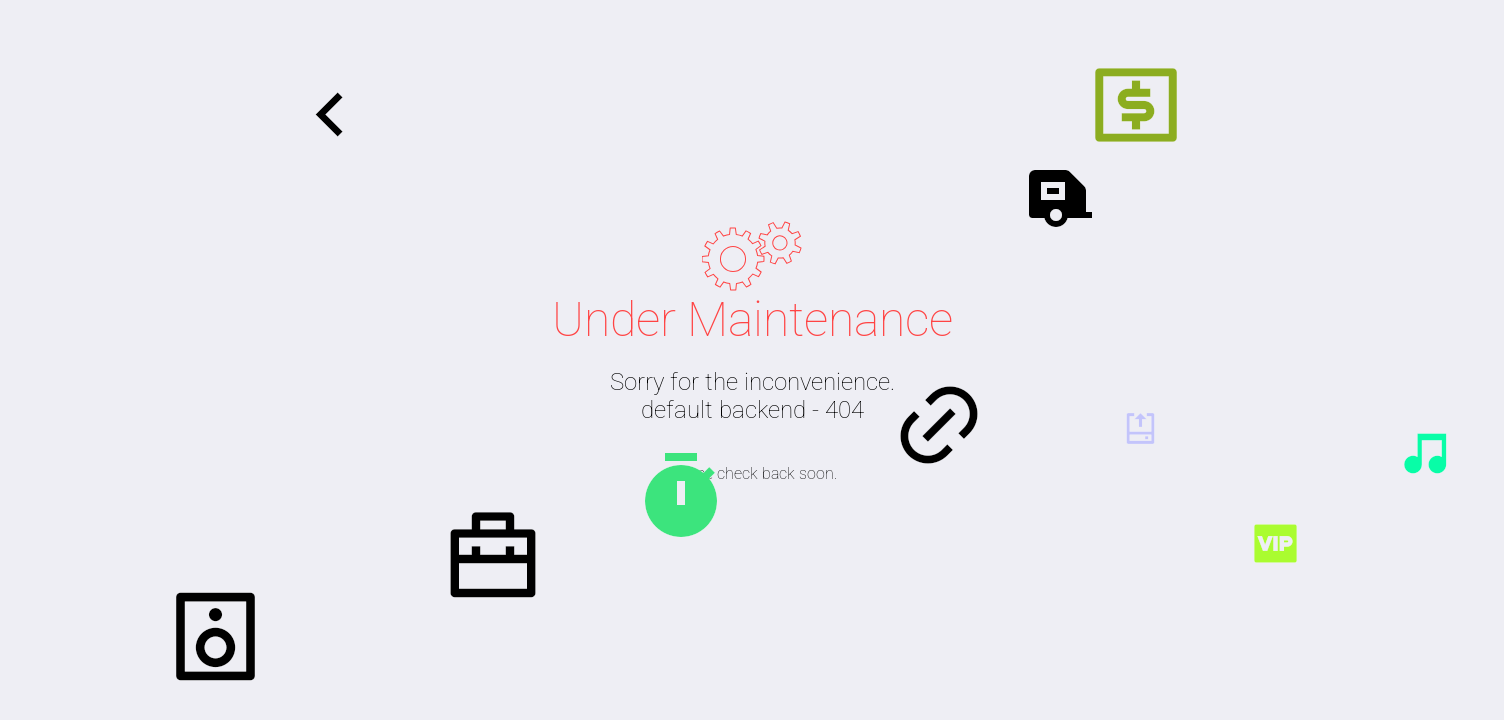 The width and height of the screenshot is (1504, 720). What do you see at coordinates (1428, 453) in the screenshot?
I see `open music player or library` at bounding box center [1428, 453].